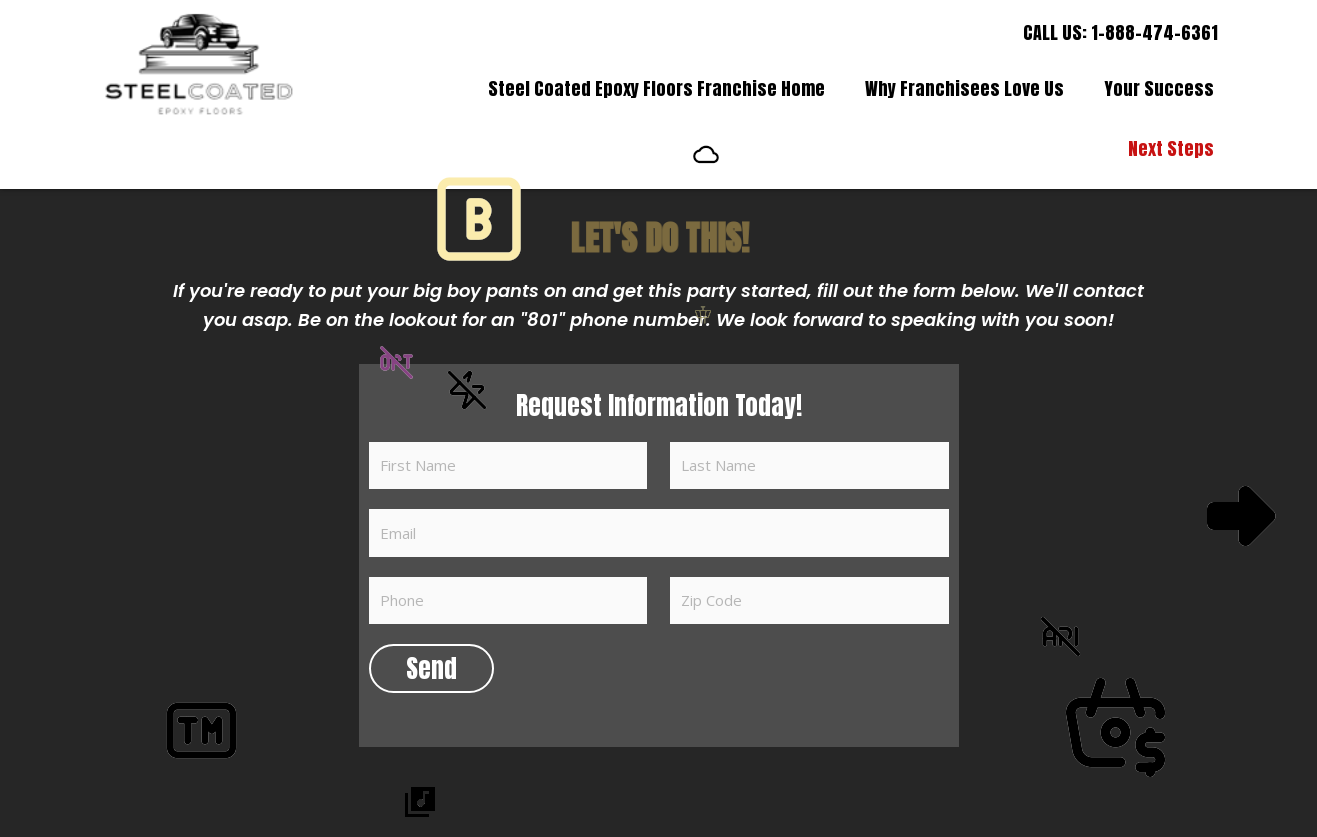 This screenshot has width=1317, height=837. What do you see at coordinates (396, 362) in the screenshot?
I see `http options method disabled or unavailable` at bounding box center [396, 362].